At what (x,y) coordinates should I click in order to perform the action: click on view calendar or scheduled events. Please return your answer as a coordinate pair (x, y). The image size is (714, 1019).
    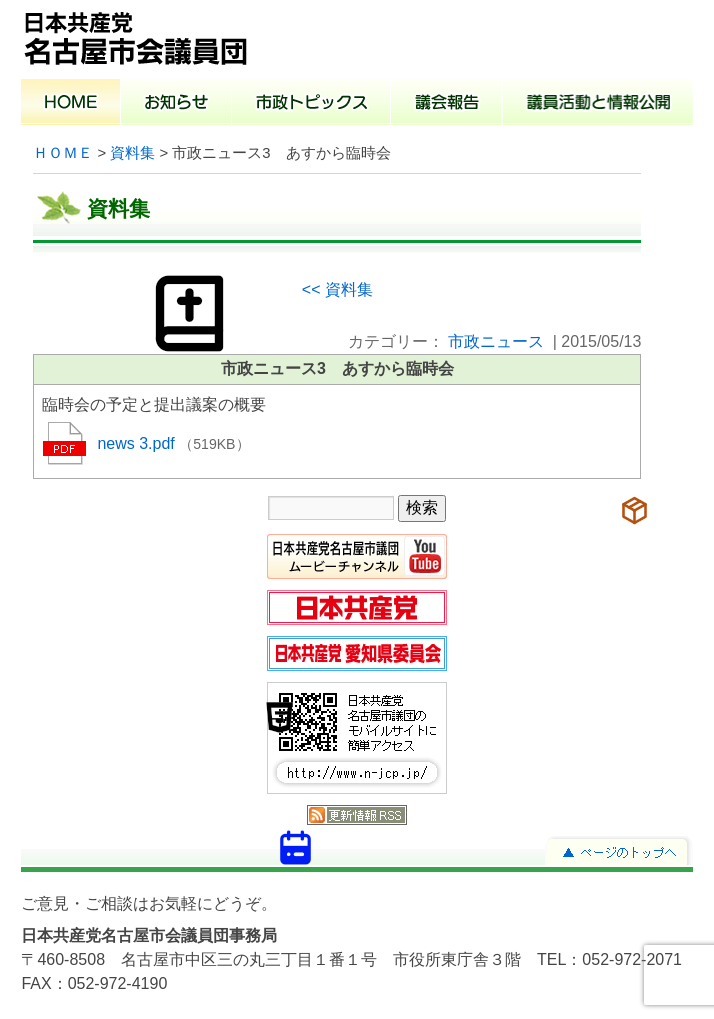
    Looking at the image, I should click on (295, 847).